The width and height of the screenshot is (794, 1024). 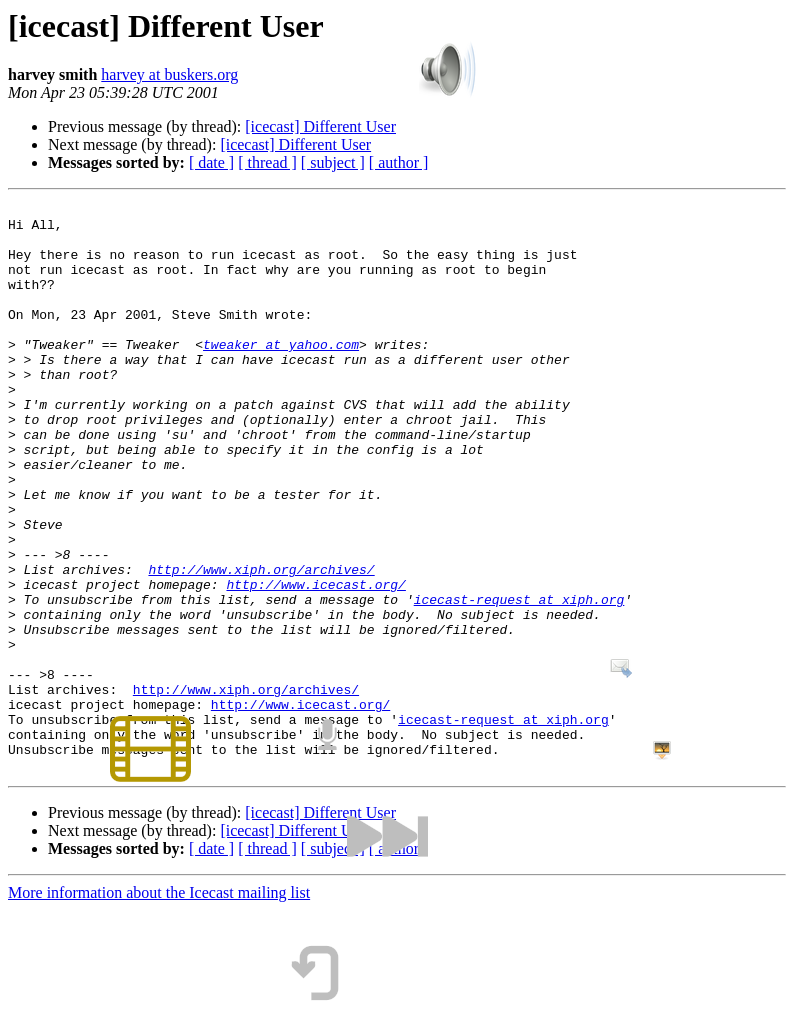 What do you see at coordinates (150, 751) in the screenshot?
I see `open video player application` at bounding box center [150, 751].